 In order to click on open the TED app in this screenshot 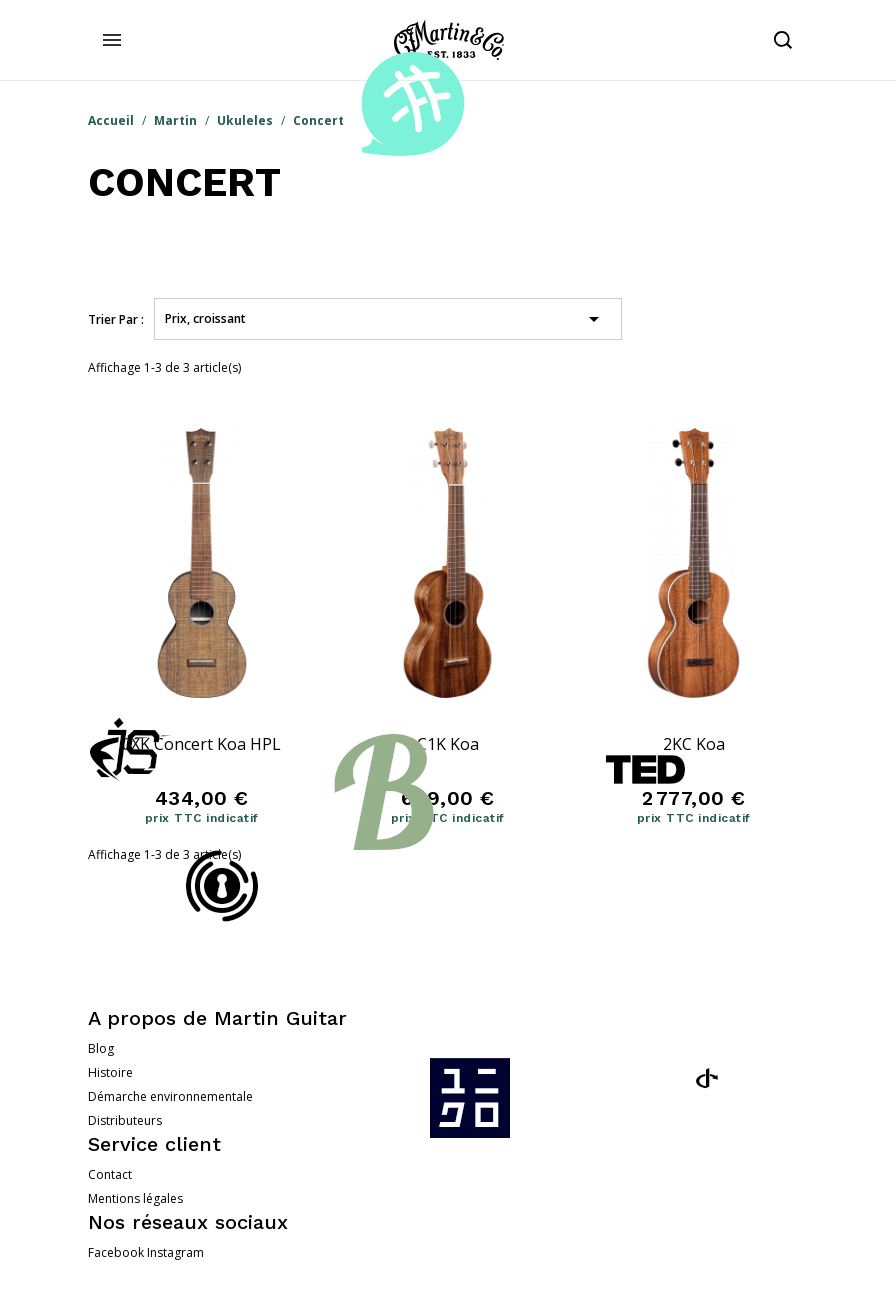, I will do `click(645, 769)`.